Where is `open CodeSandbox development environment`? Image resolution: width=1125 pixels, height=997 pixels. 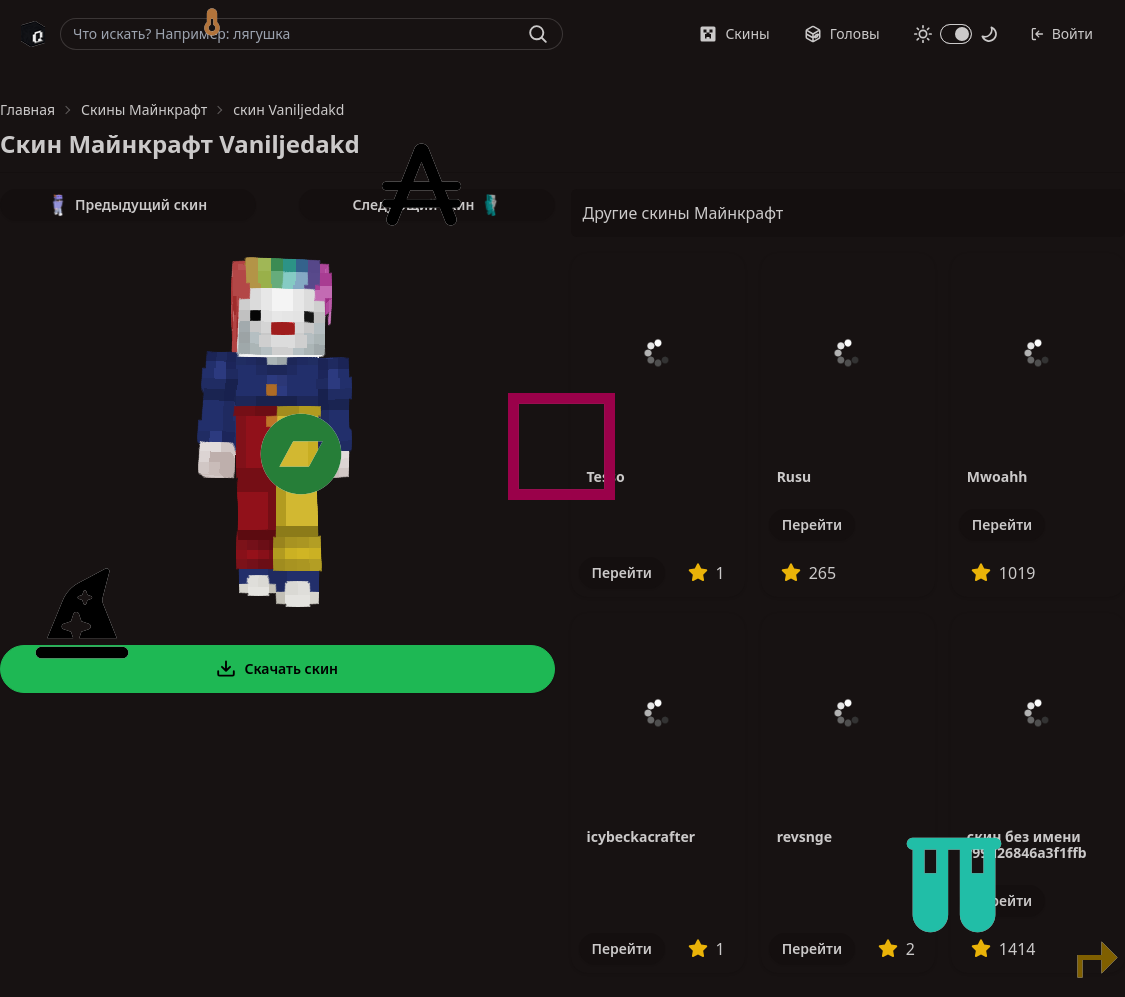
open CodeSandbox development environment is located at coordinates (561, 446).